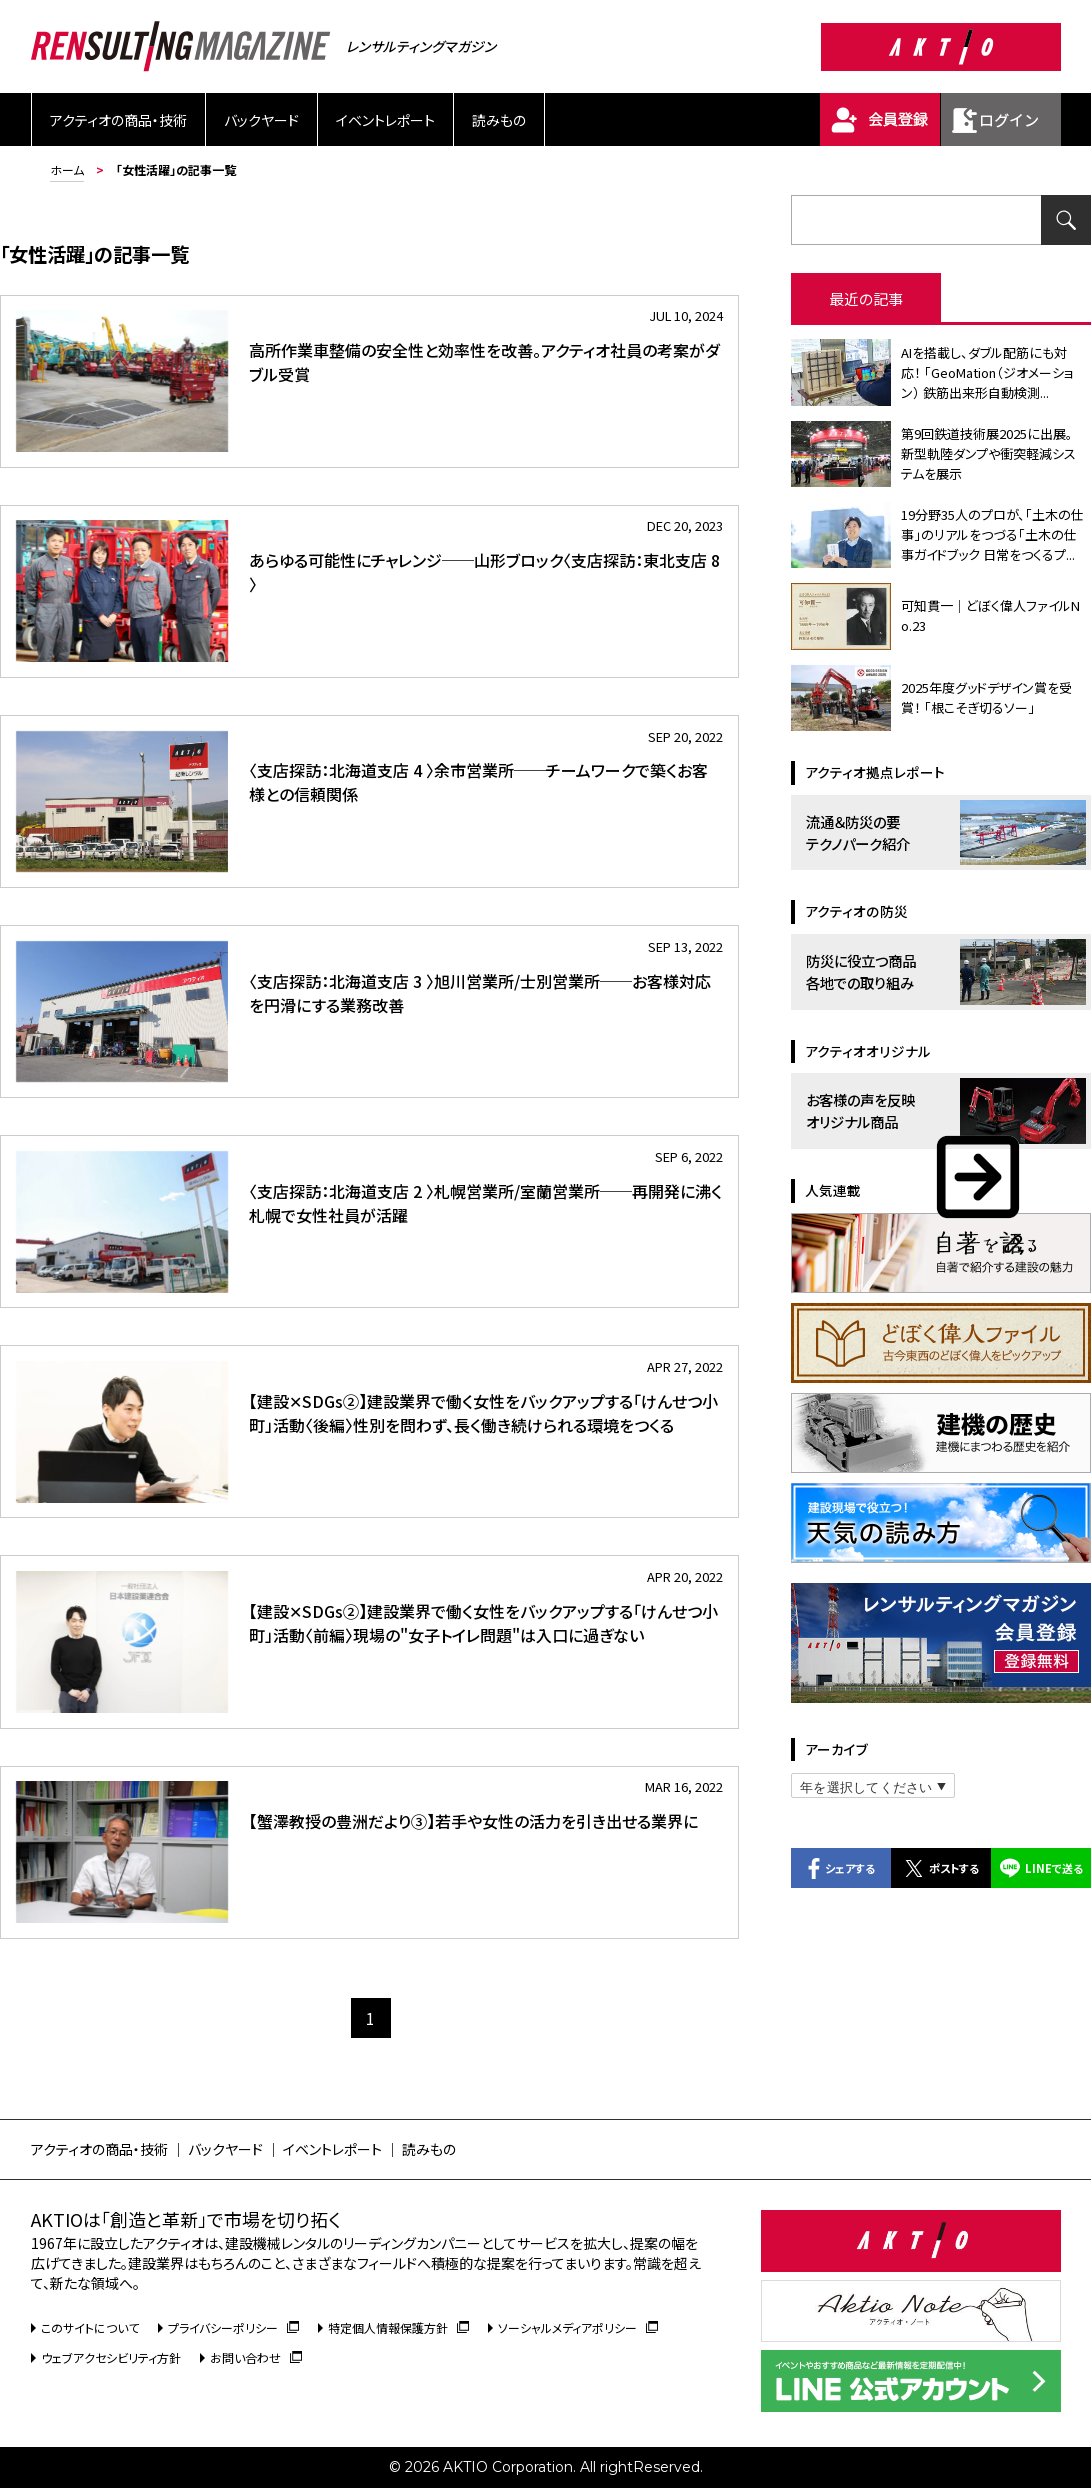 Image resolution: width=1091 pixels, height=2488 pixels. Describe the element at coordinates (978, 1177) in the screenshot. I see `indicates a renamed file in a diff view` at that location.